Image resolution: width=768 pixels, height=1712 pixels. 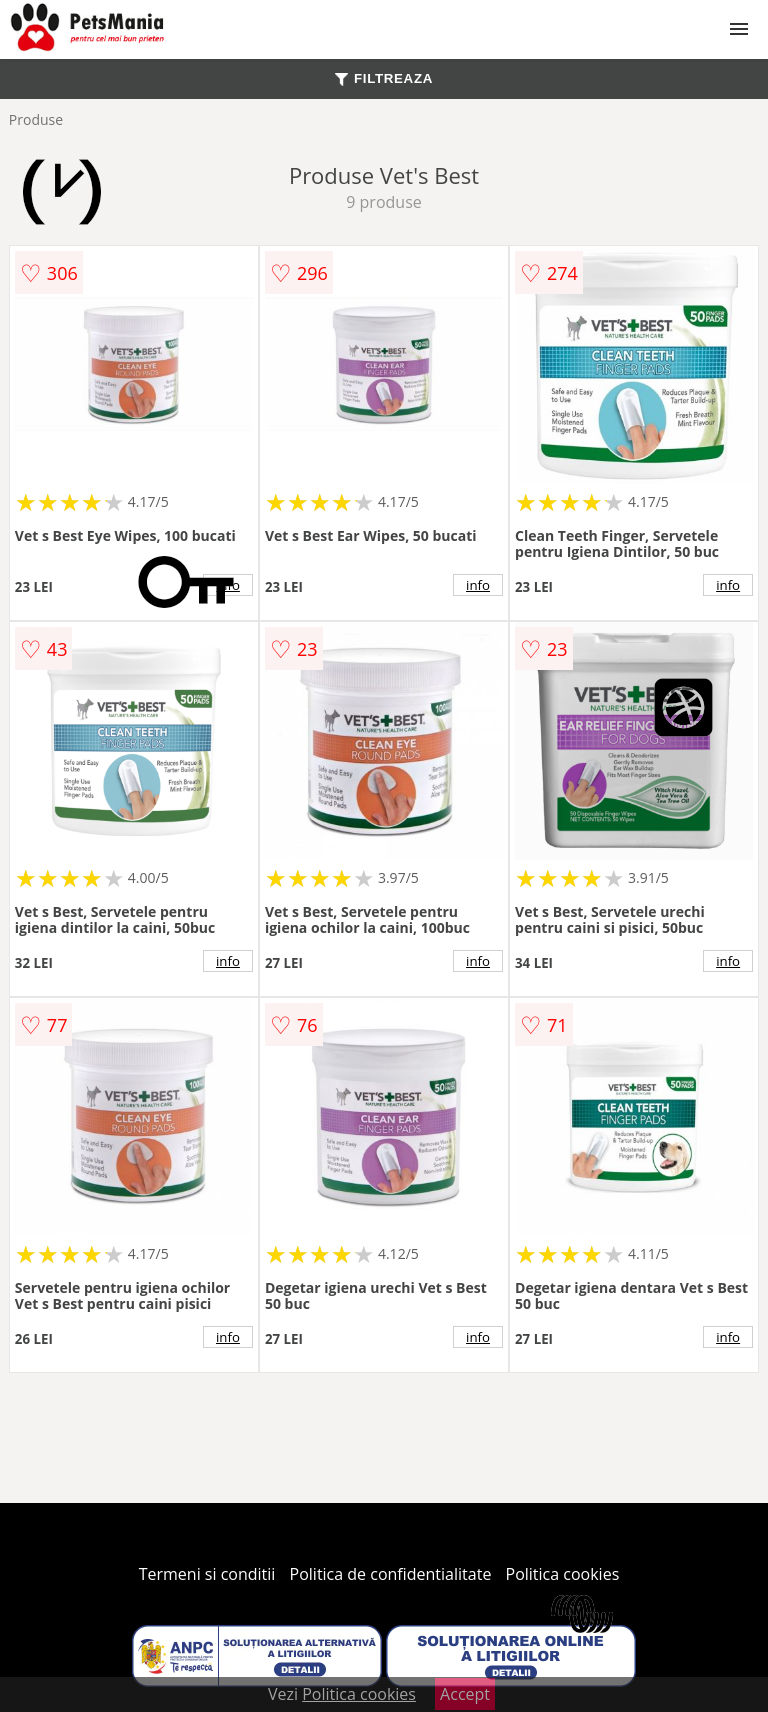 What do you see at coordinates (186, 582) in the screenshot?
I see `access security or encryption settings` at bounding box center [186, 582].